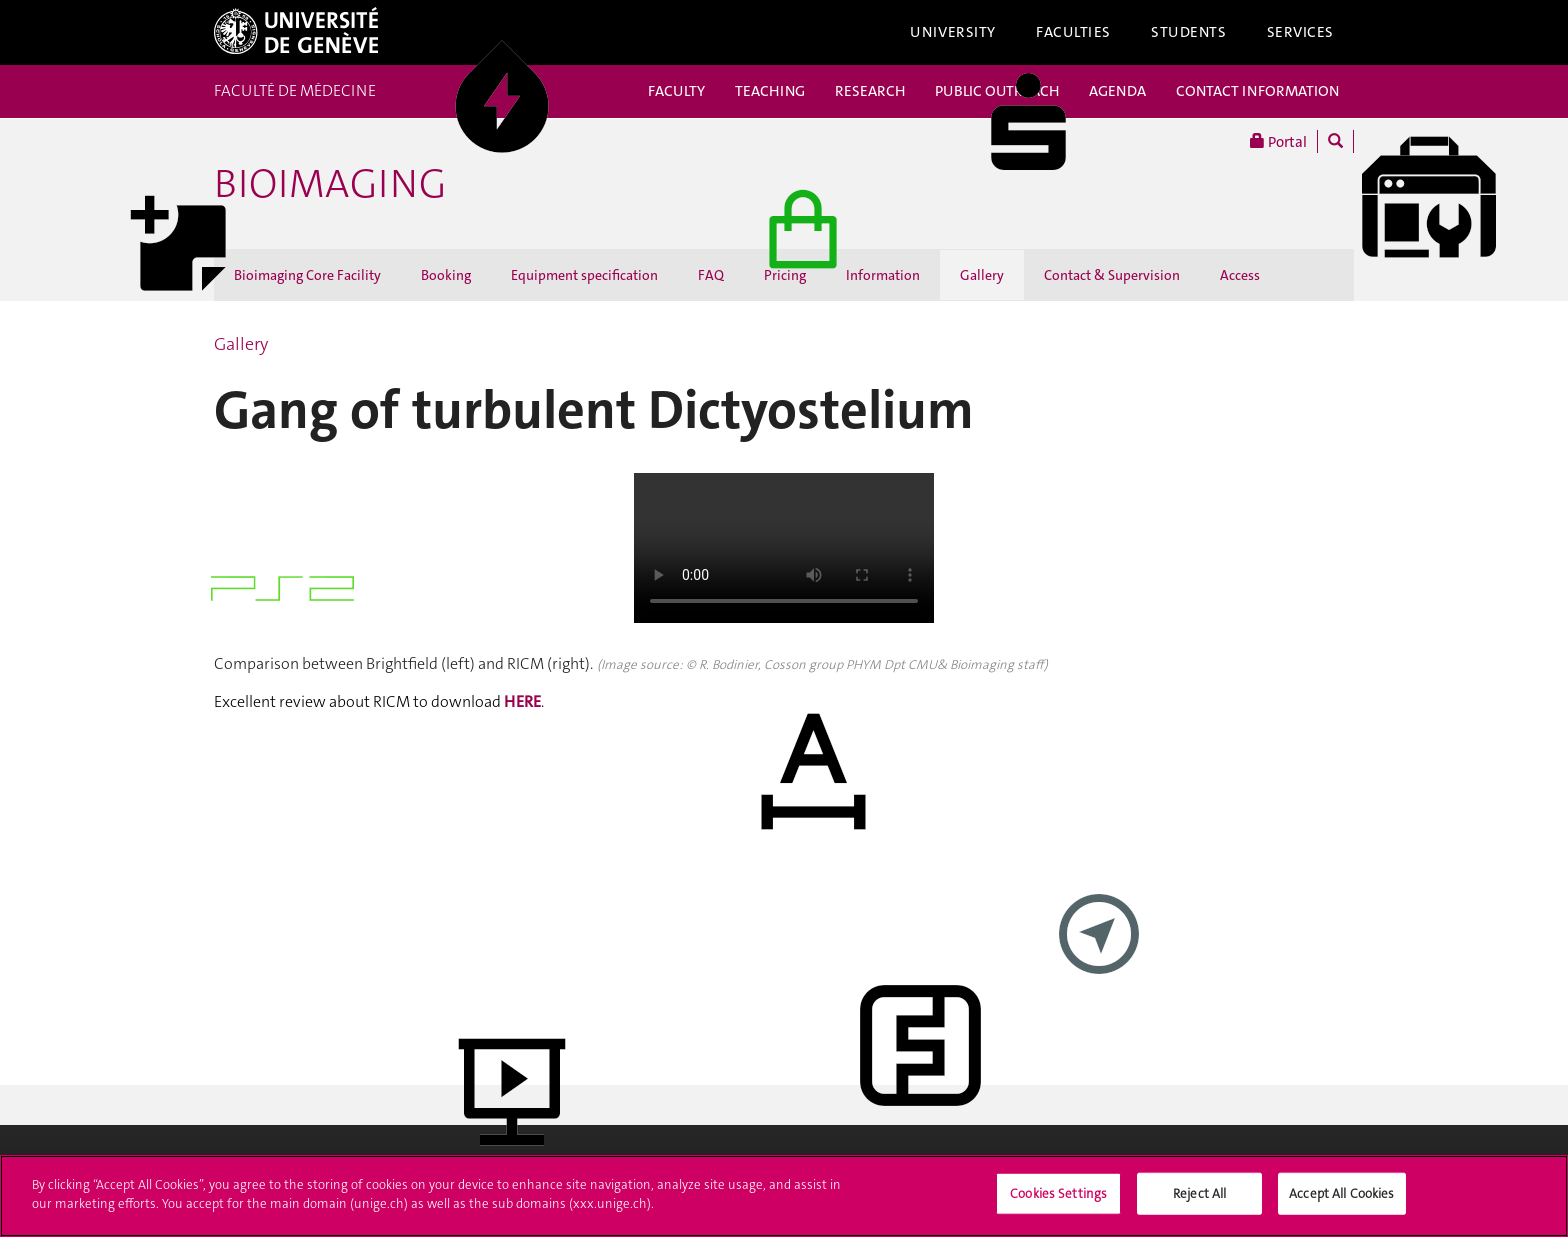  I want to click on open friendica social network, so click(920, 1045).